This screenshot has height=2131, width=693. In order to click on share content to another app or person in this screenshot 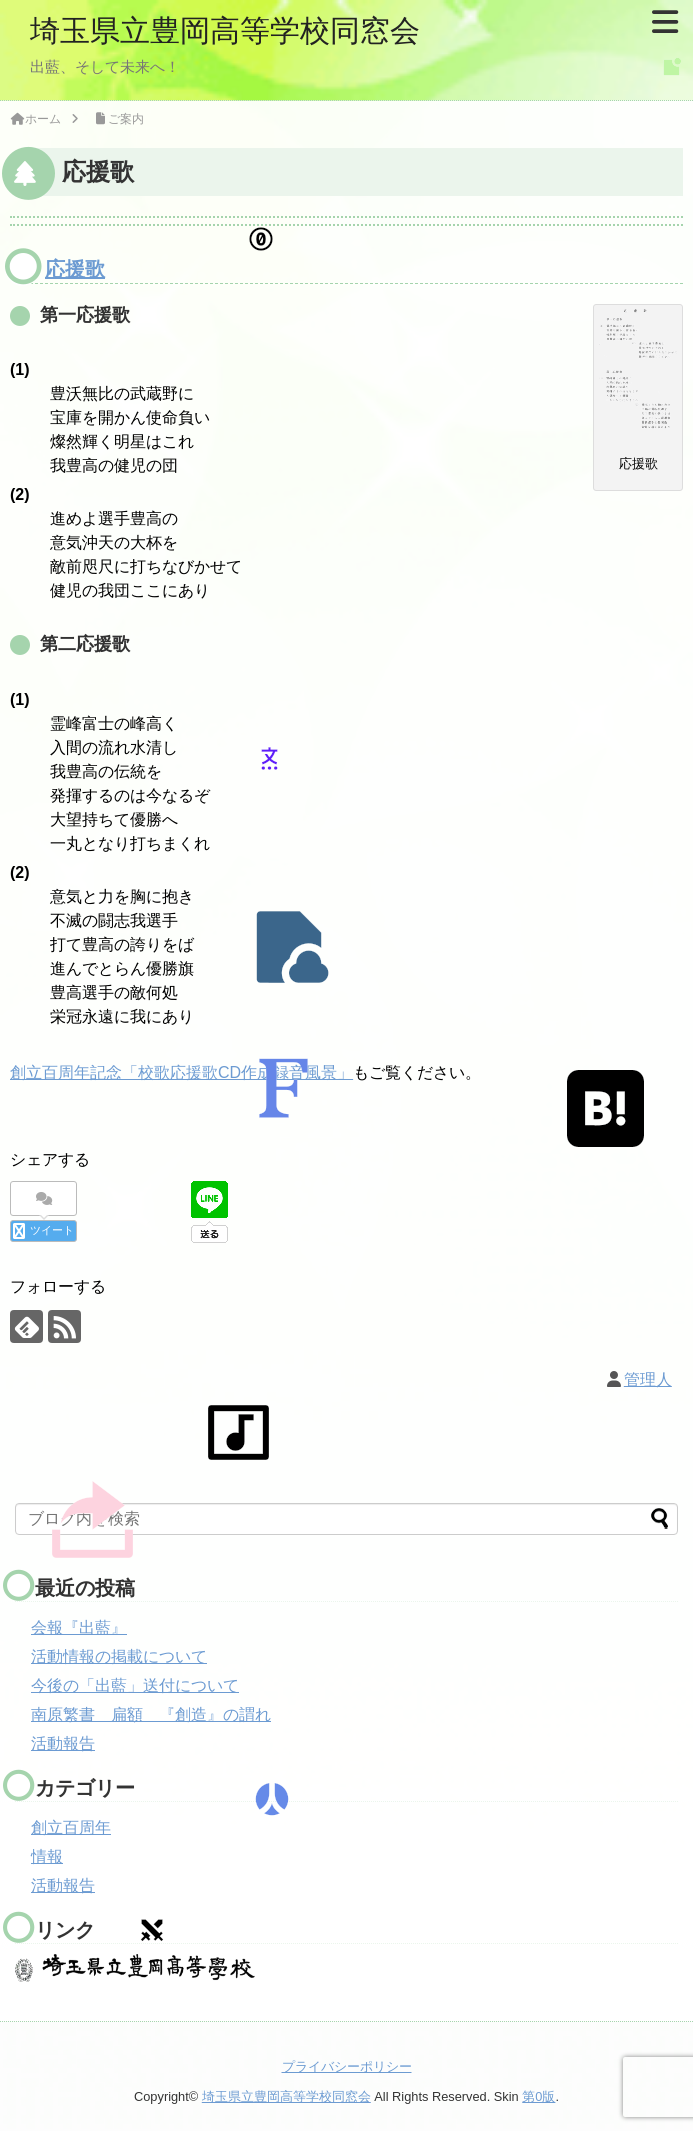, I will do `click(92, 1521)`.